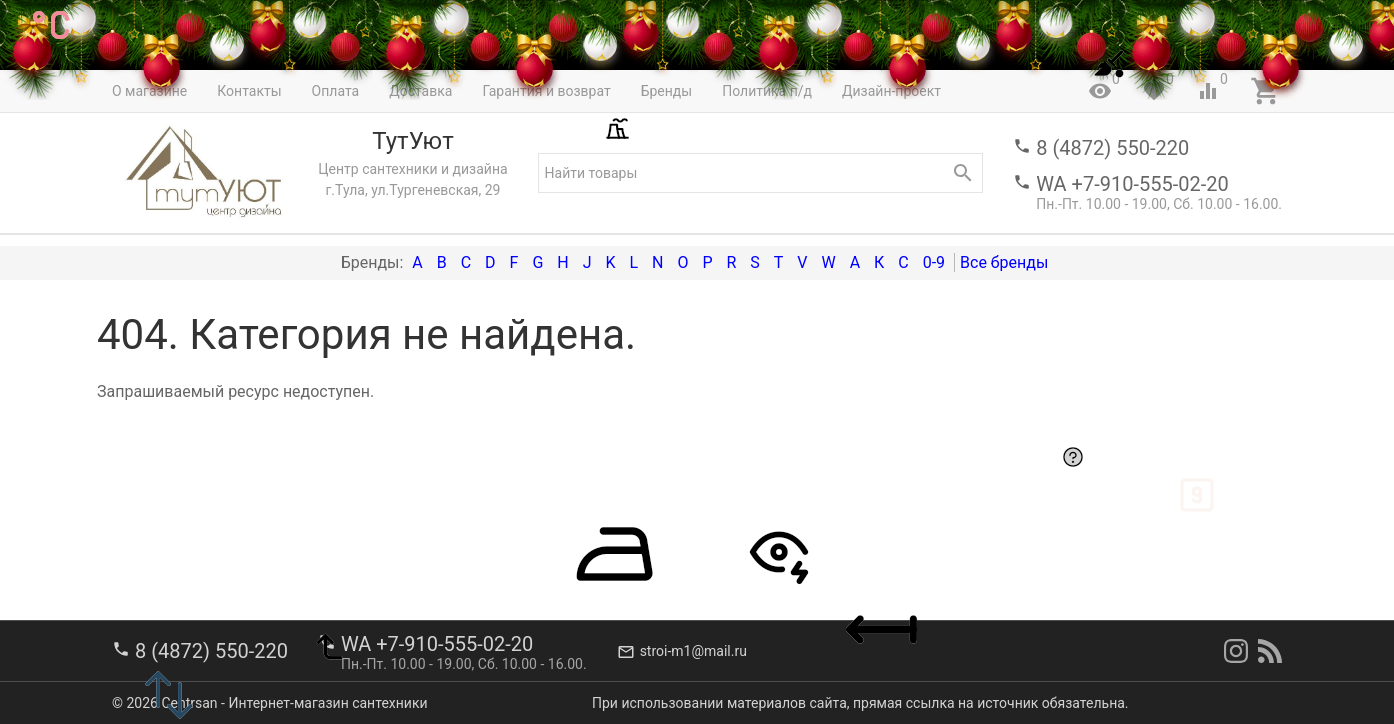  I want to click on display temperature in celsius, so click(51, 25).